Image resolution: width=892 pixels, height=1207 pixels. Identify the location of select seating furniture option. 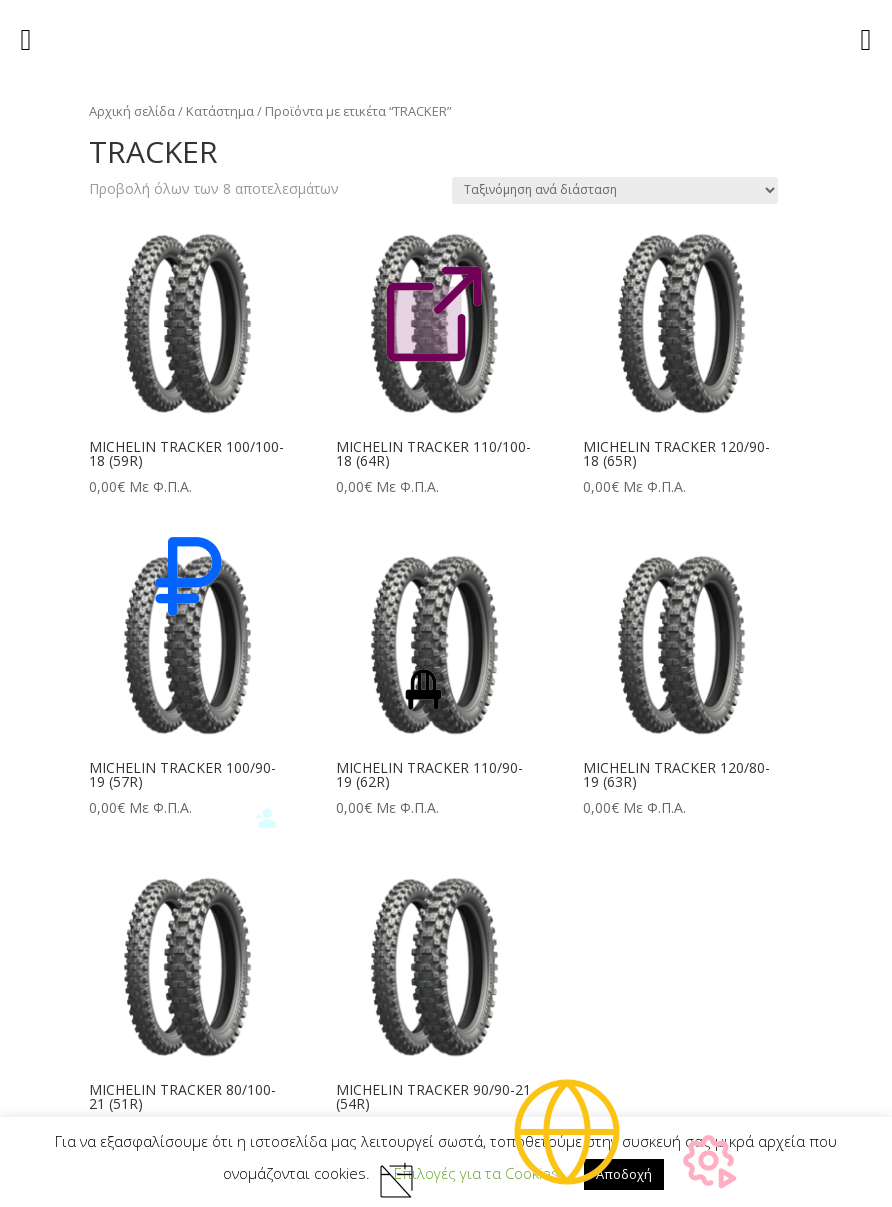
(423, 689).